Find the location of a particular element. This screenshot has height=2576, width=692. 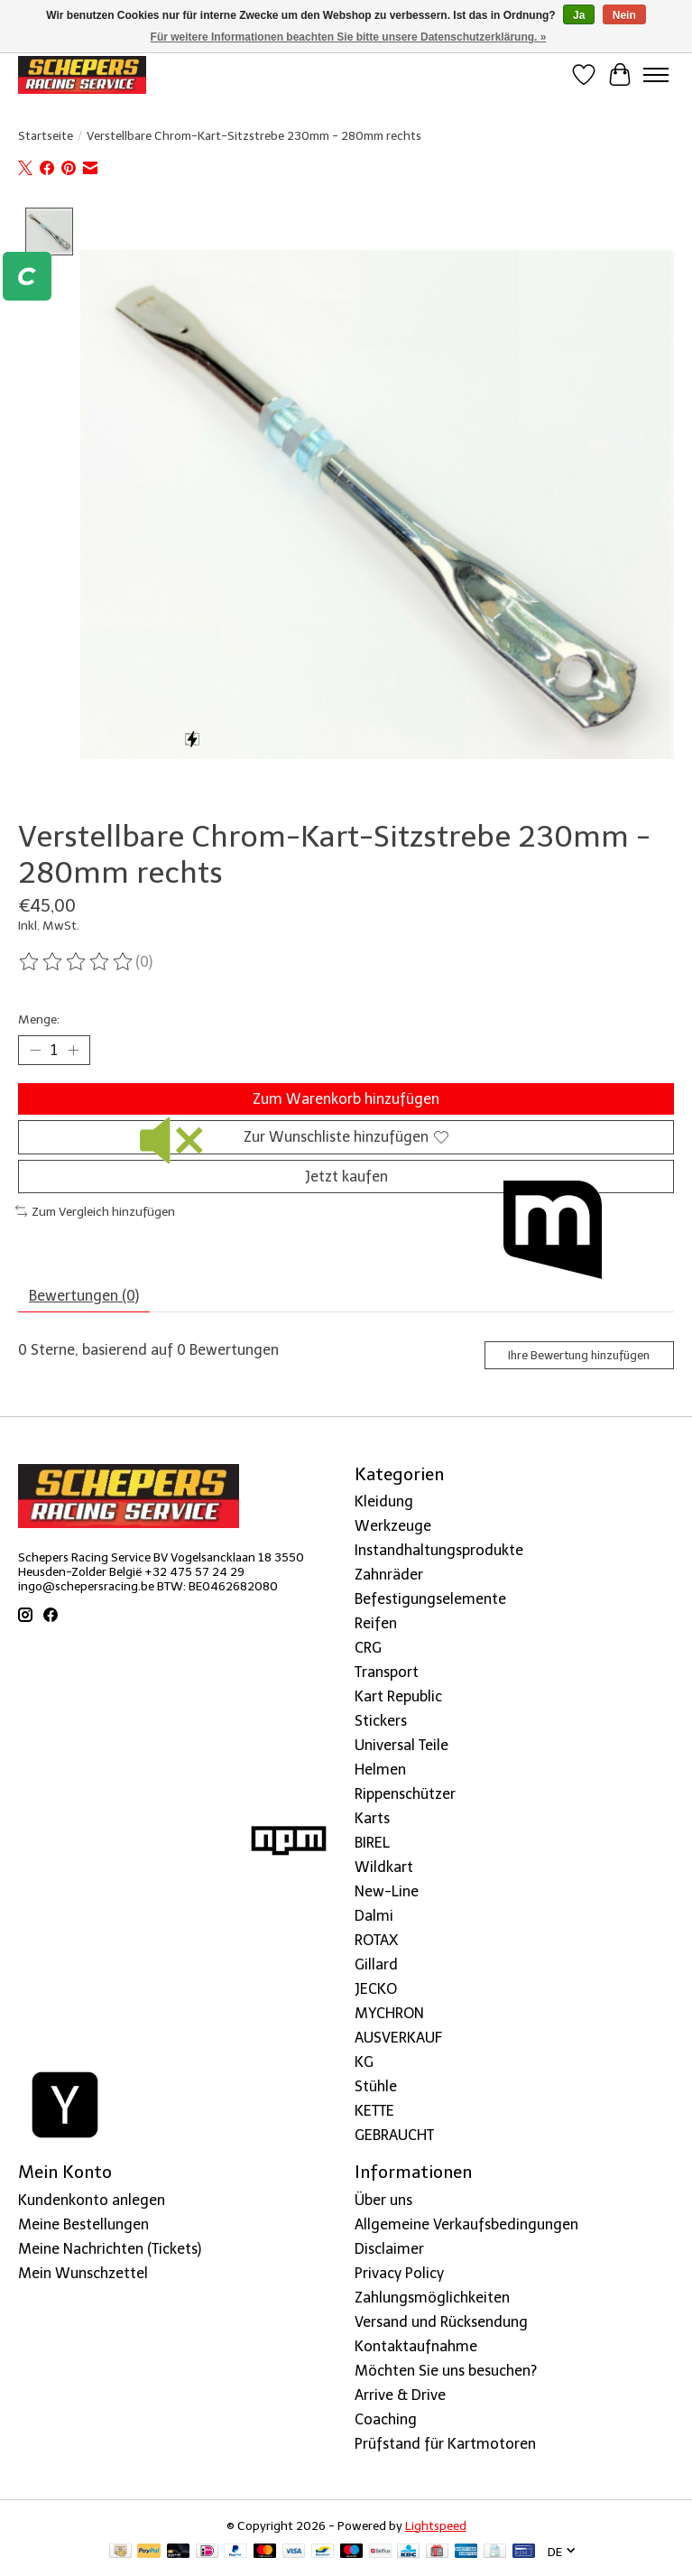

craft cms logo is located at coordinates (27, 276).